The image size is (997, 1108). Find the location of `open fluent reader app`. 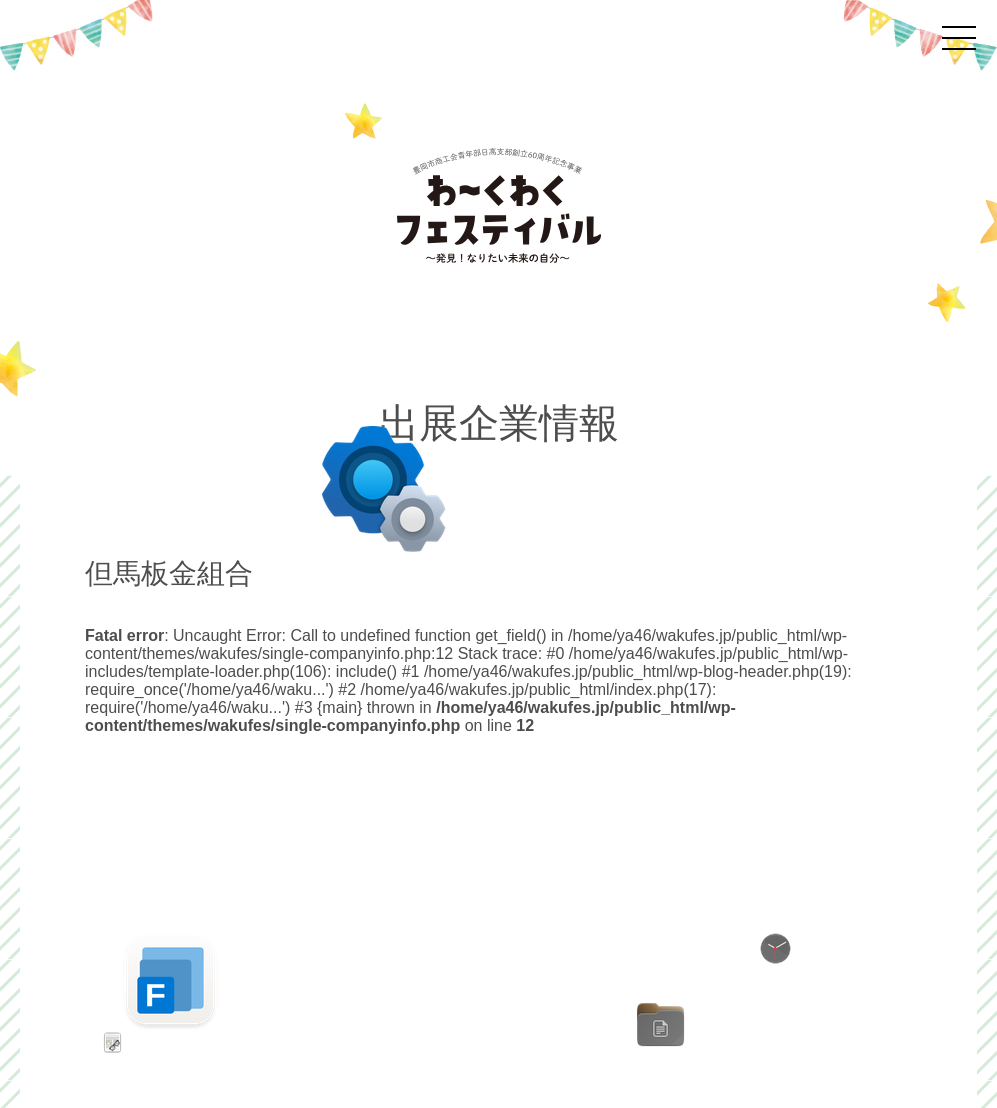

open fluent reader app is located at coordinates (170, 980).